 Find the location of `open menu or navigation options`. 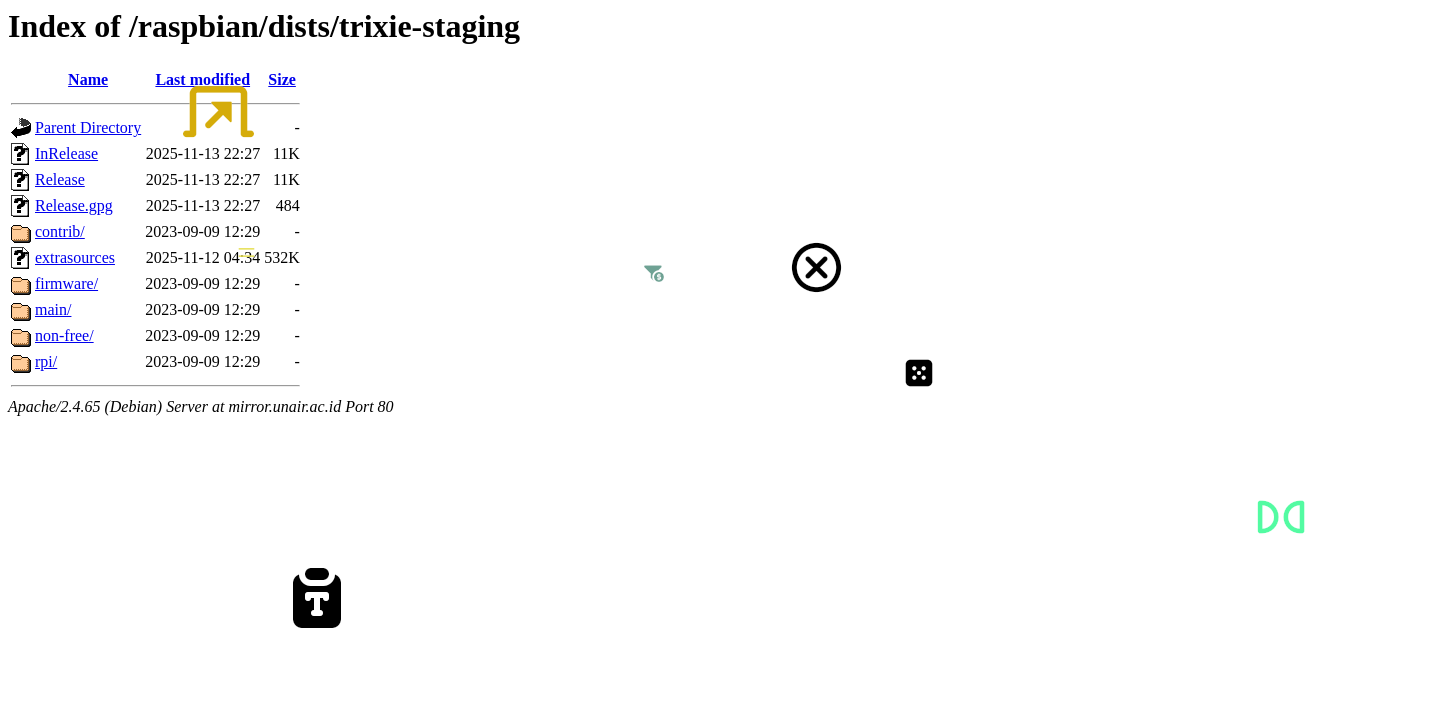

open menu or navigation options is located at coordinates (246, 252).